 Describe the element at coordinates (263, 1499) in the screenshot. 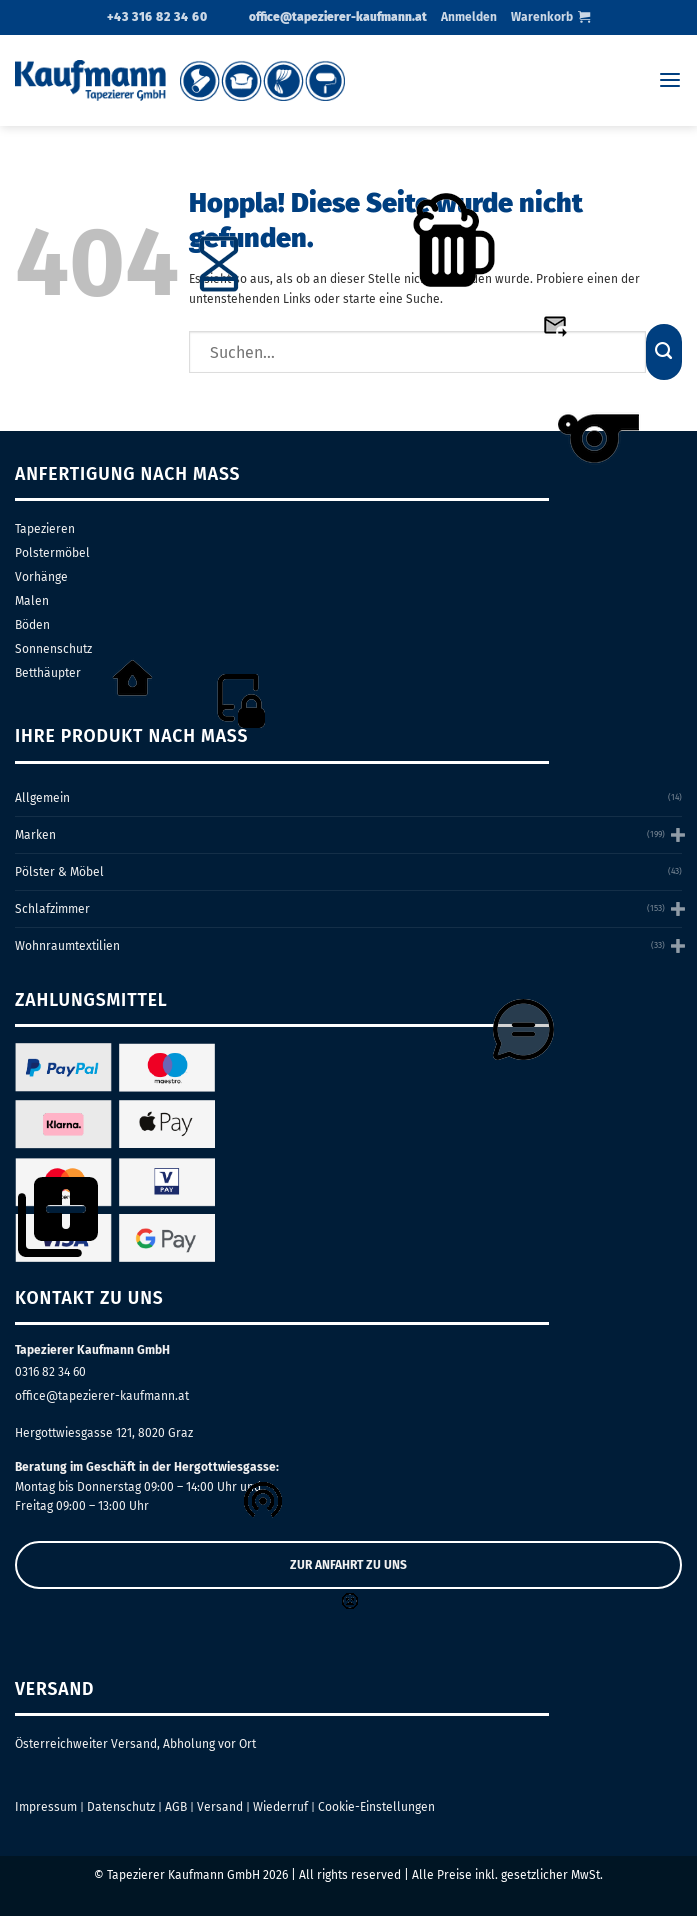

I see `enable mobile hotspot or wifi tethering` at that location.